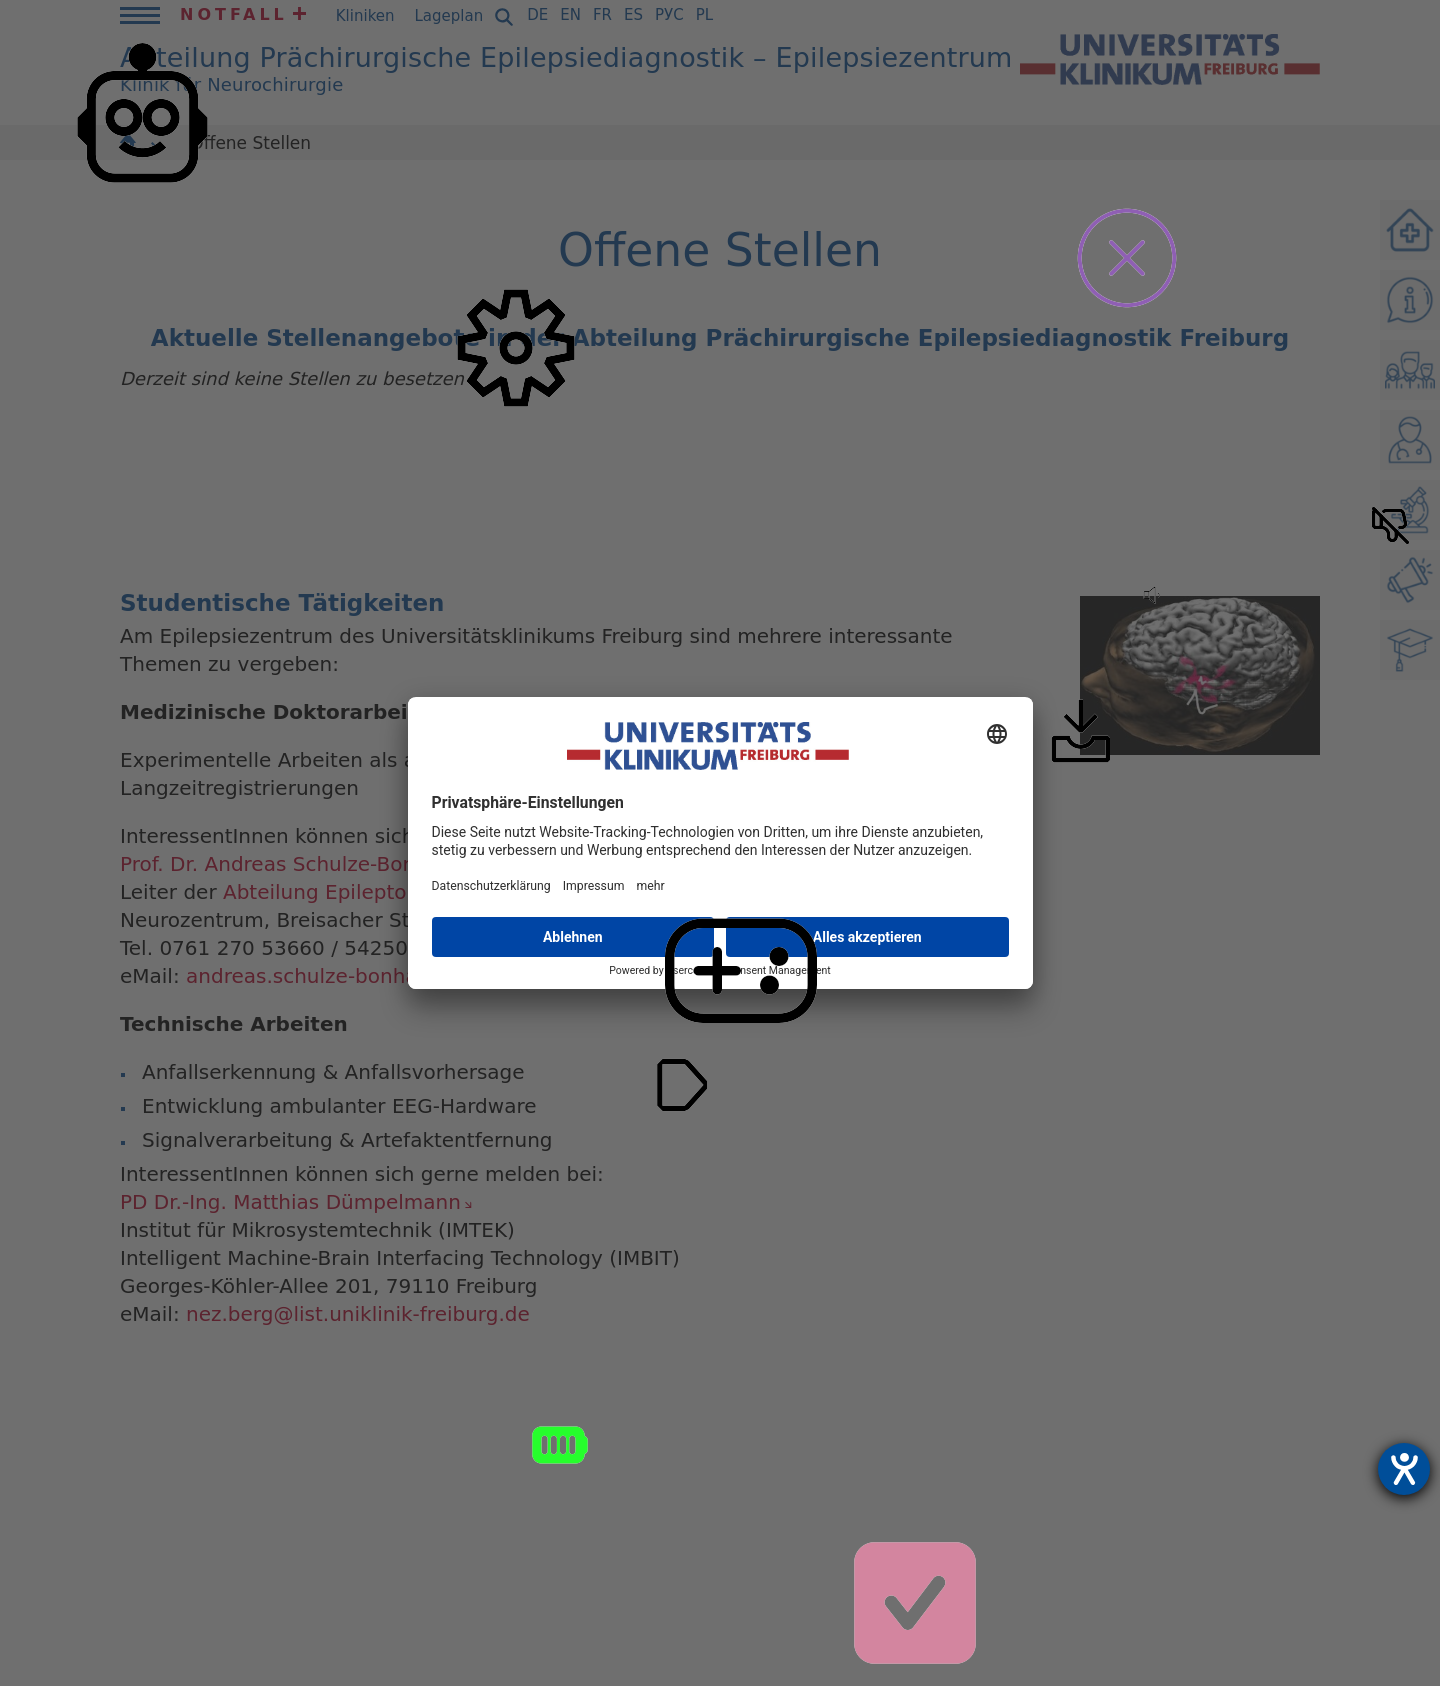  Describe the element at coordinates (1127, 258) in the screenshot. I see `close or dismiss a dialog` at that location.